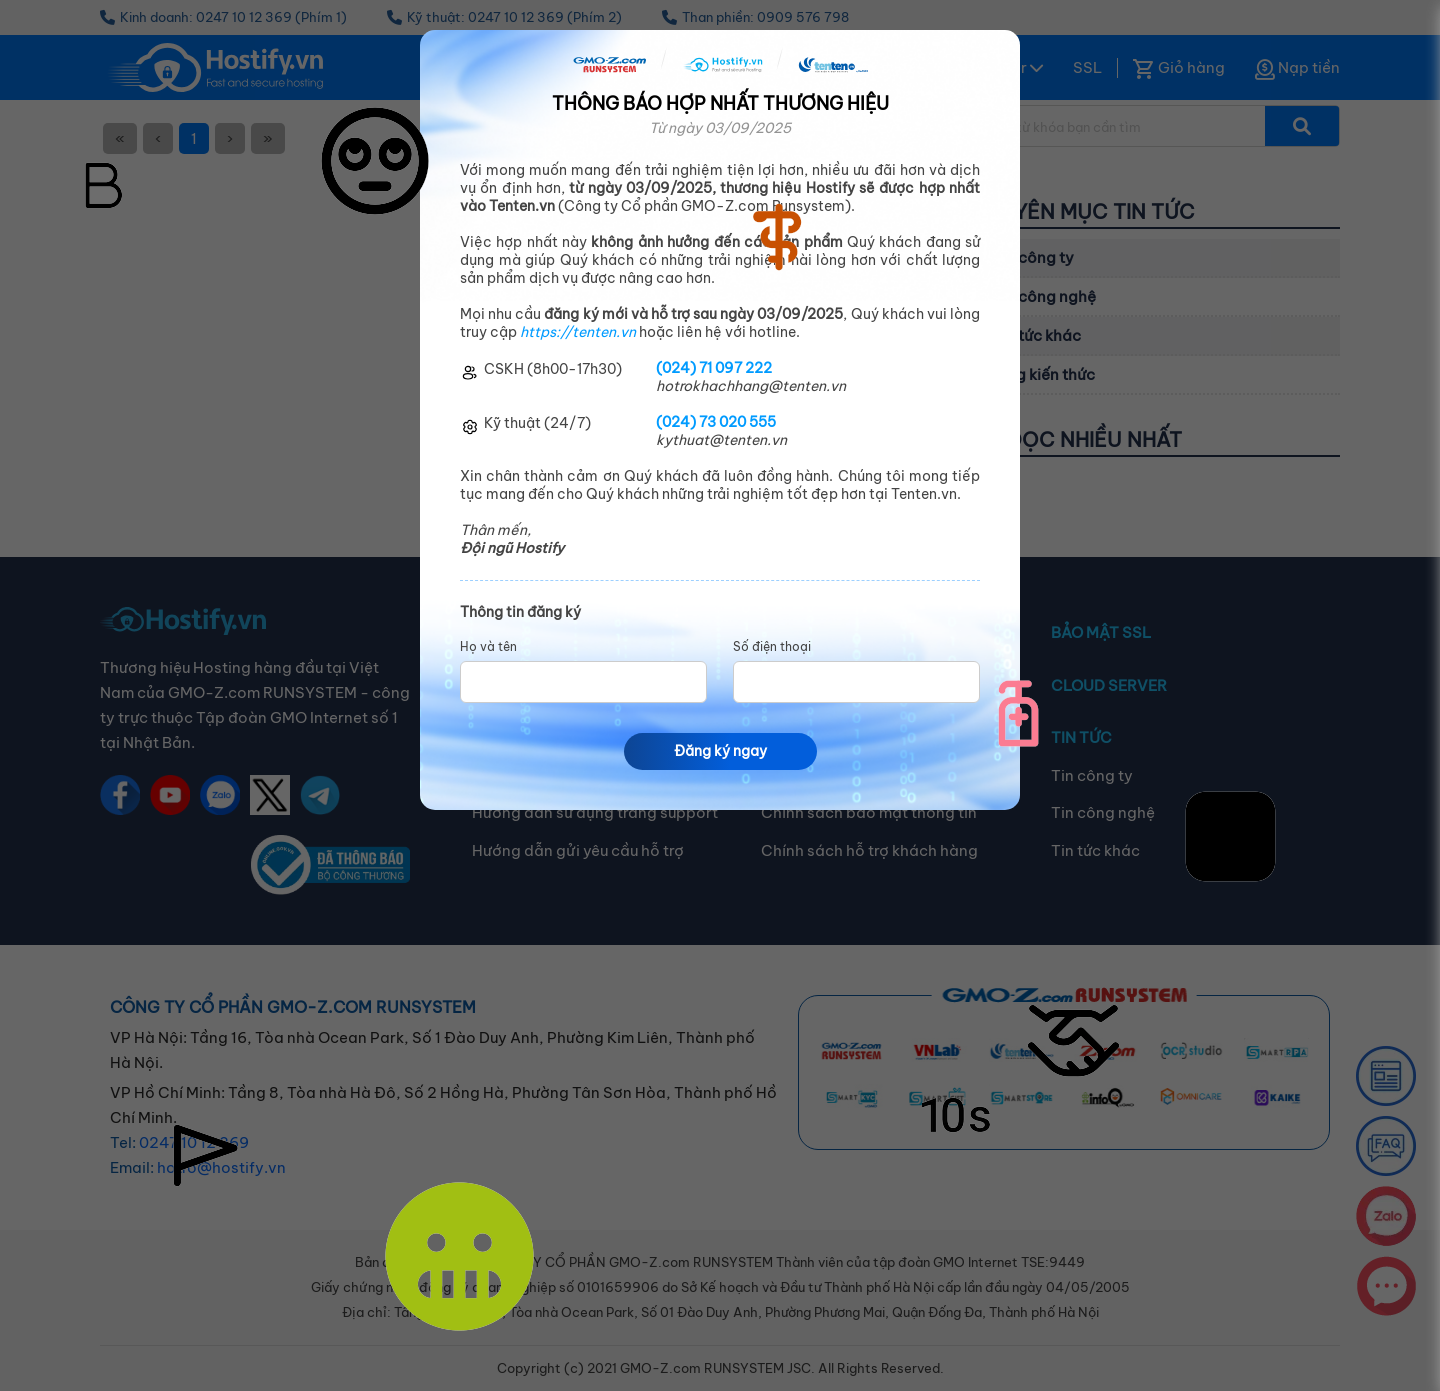  Describe the element at coordinates (199, 1155) in the screenshot. I see `flag or mark an important item` at that location.